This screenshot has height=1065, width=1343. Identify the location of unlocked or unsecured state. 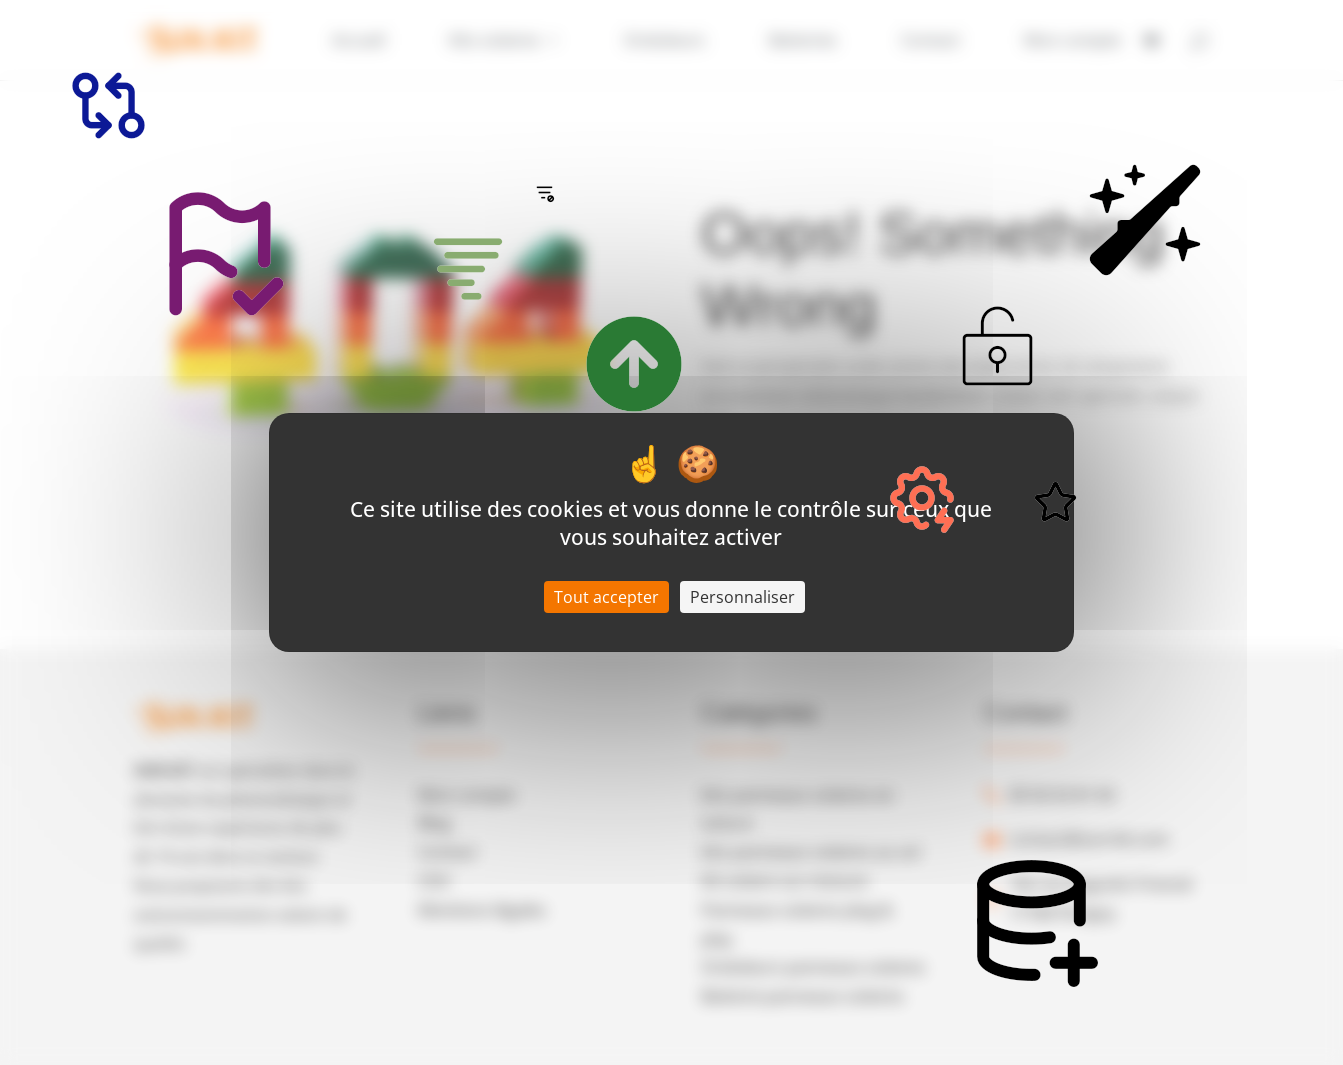
(997, 350).